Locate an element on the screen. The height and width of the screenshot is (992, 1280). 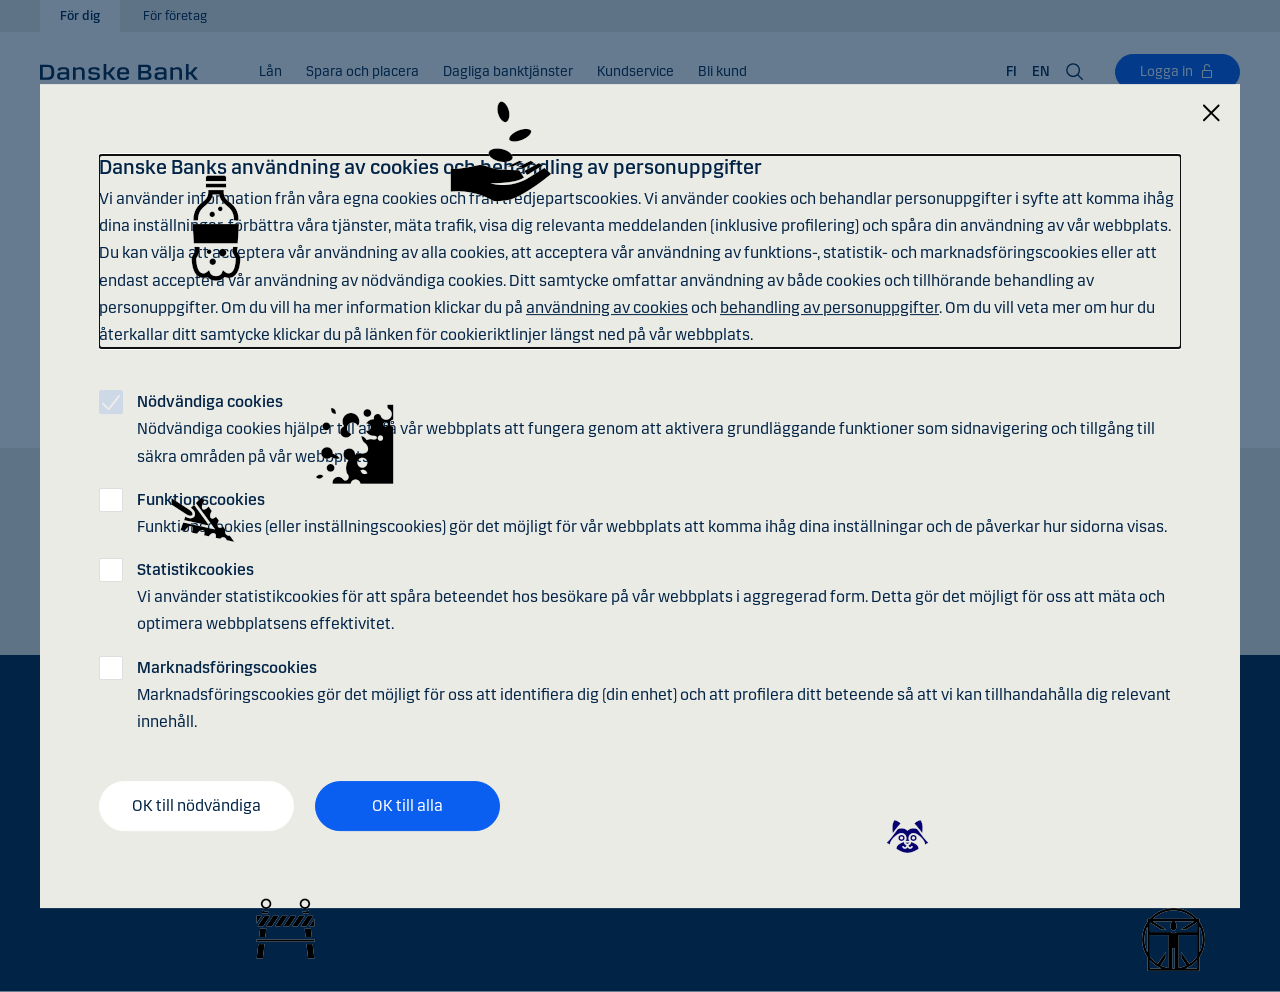
select a beverage or drink item is located at coordinates (216, 228).